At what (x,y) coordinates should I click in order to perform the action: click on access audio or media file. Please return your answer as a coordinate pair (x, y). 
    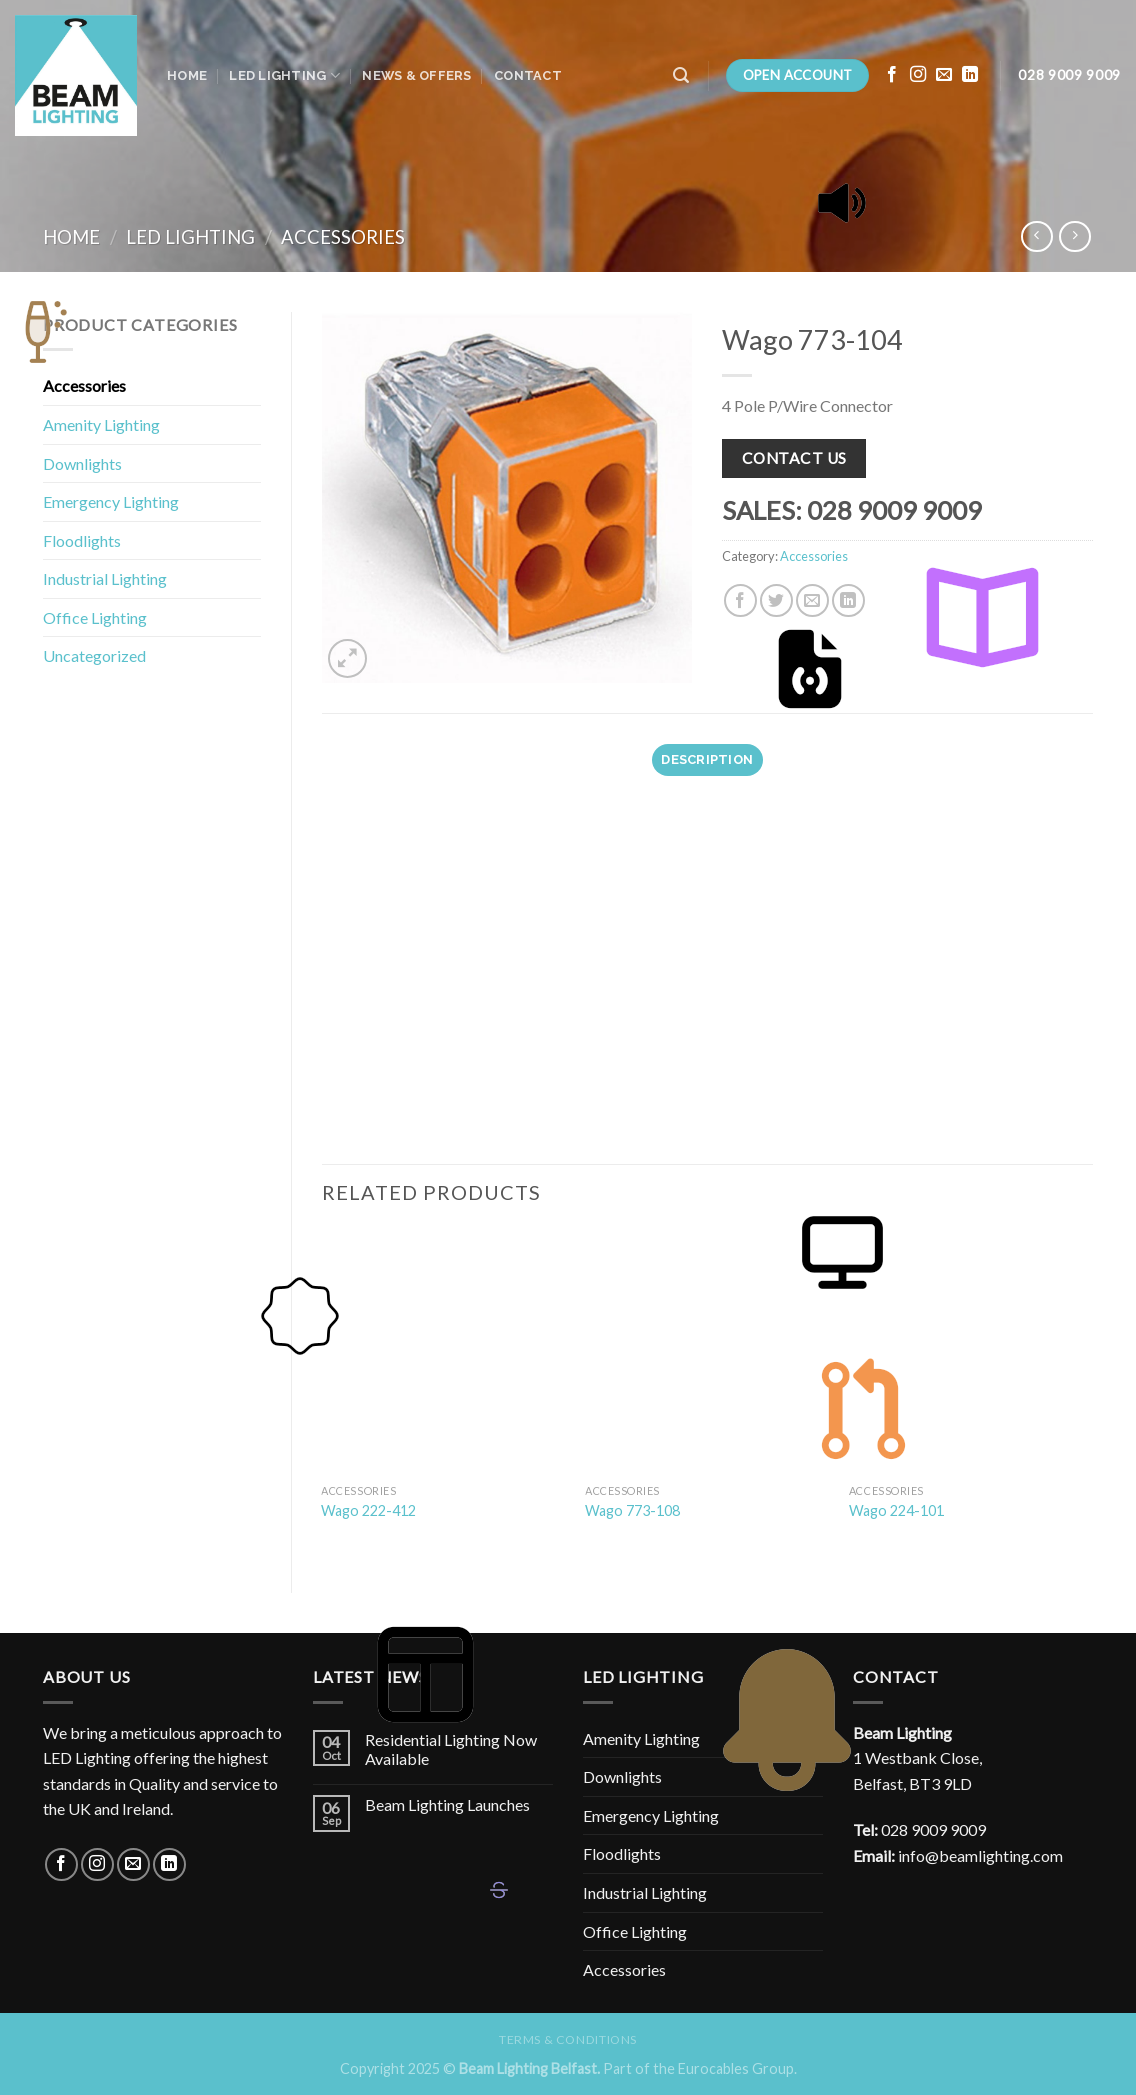
    Looking at the image, I should click on (810, 669).